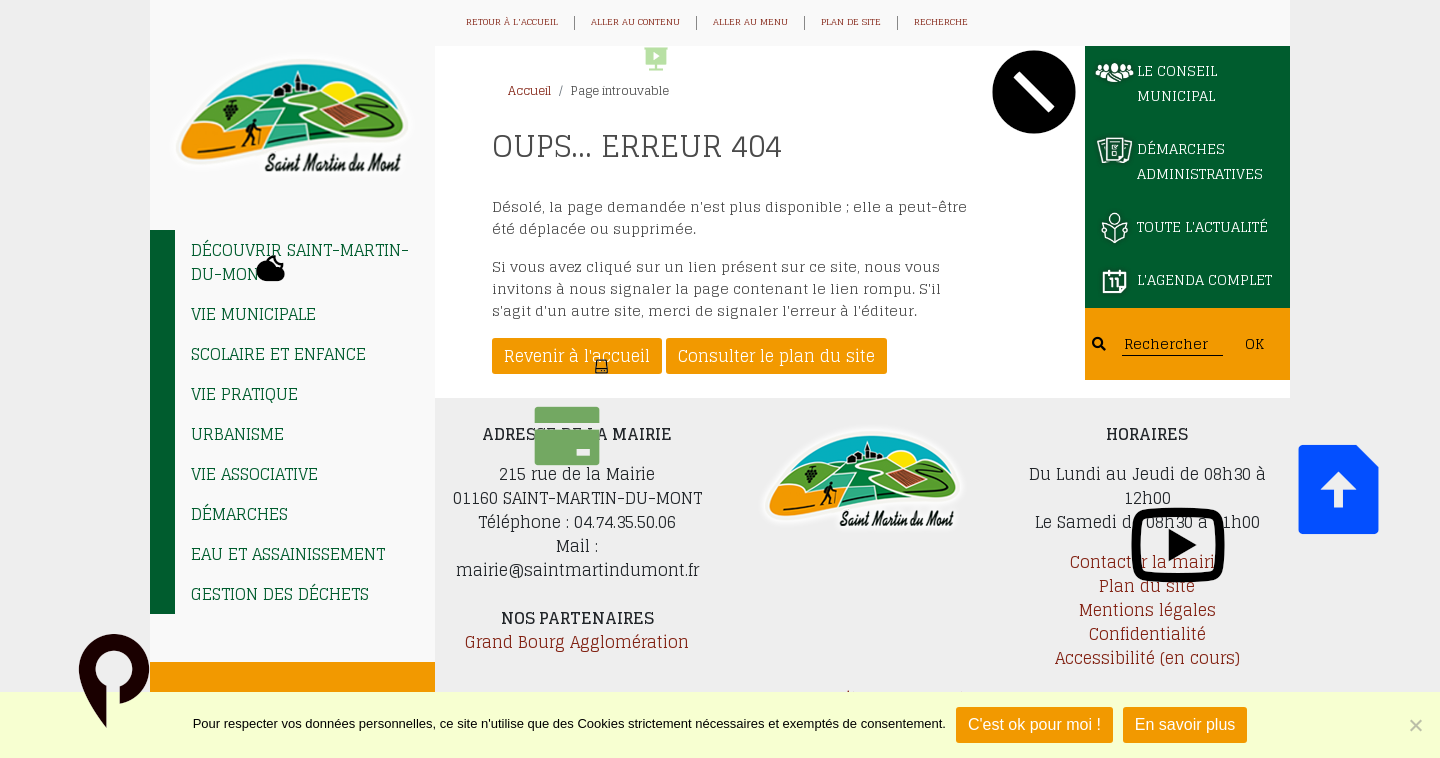  What do you see at coordinates (1338, 489) in the screenshot?
I see `upload a file or document` at bounding box center [1338, 489].